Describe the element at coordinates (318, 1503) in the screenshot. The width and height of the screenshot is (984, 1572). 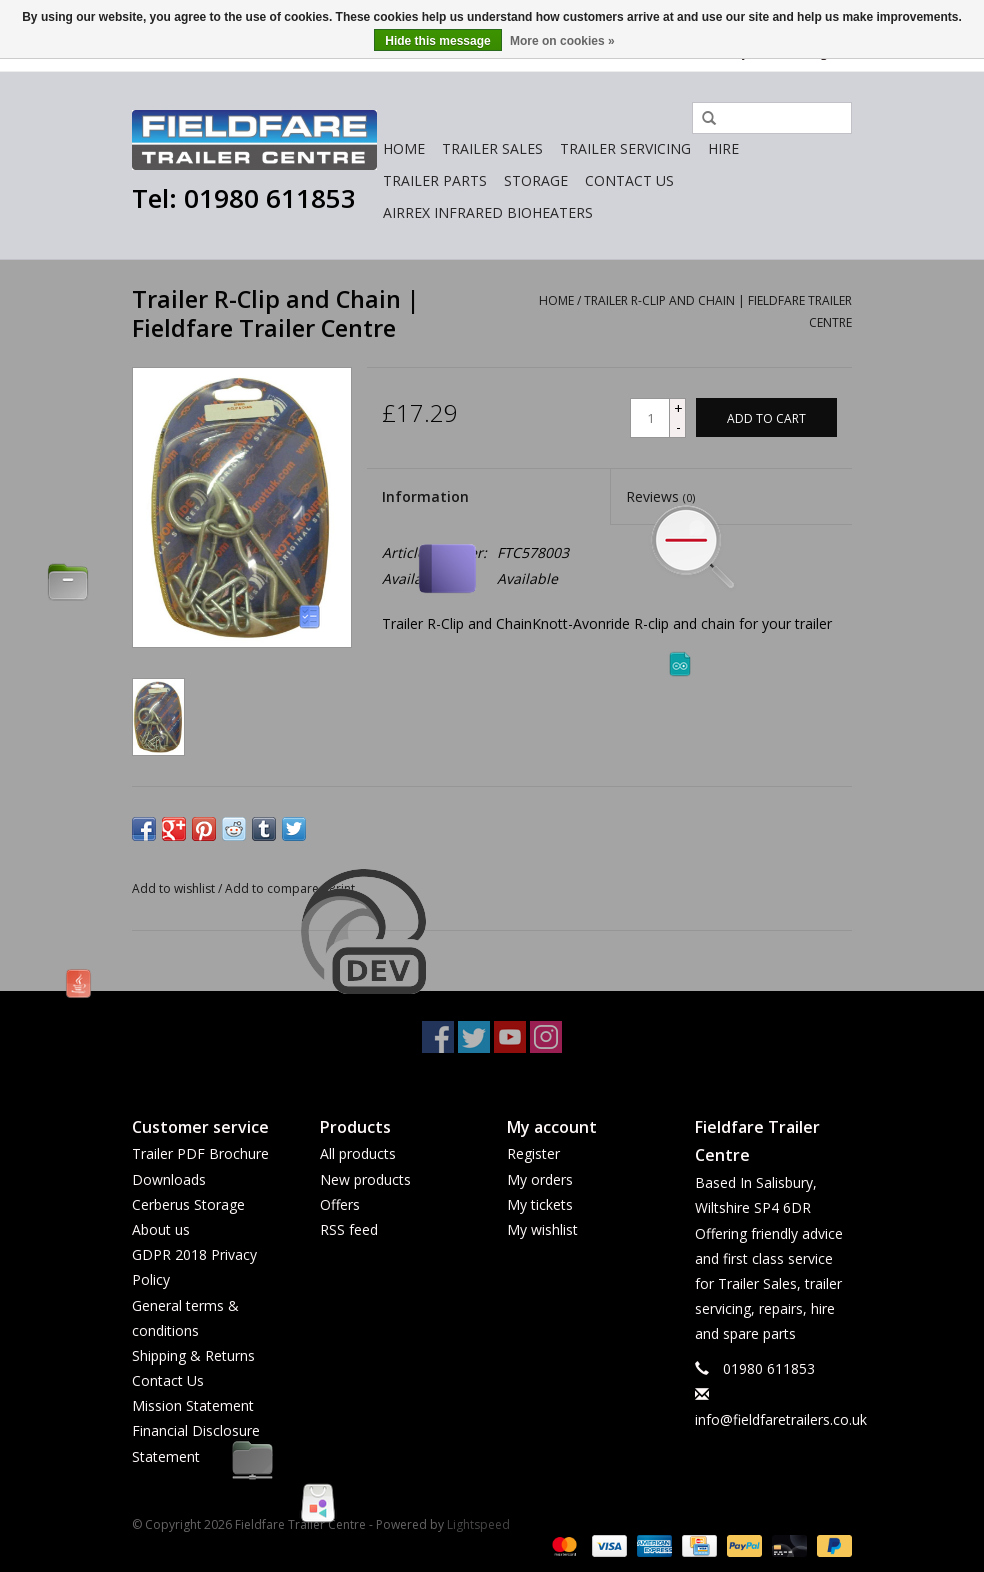
I see `open the software center to browse and install apps` at that location.